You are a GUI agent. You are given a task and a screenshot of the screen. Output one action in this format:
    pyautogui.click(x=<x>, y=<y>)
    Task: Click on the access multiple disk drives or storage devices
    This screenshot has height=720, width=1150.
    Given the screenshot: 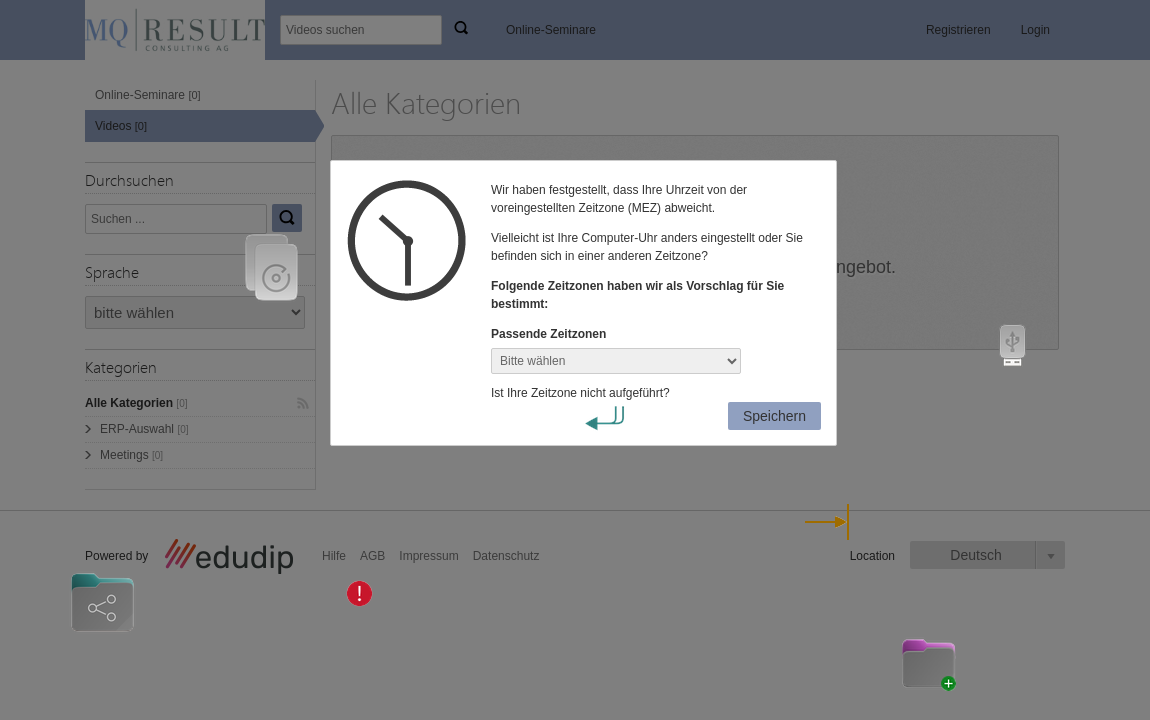 What is the action you would take?
    pyautogui.click(x=271, y=267)
    